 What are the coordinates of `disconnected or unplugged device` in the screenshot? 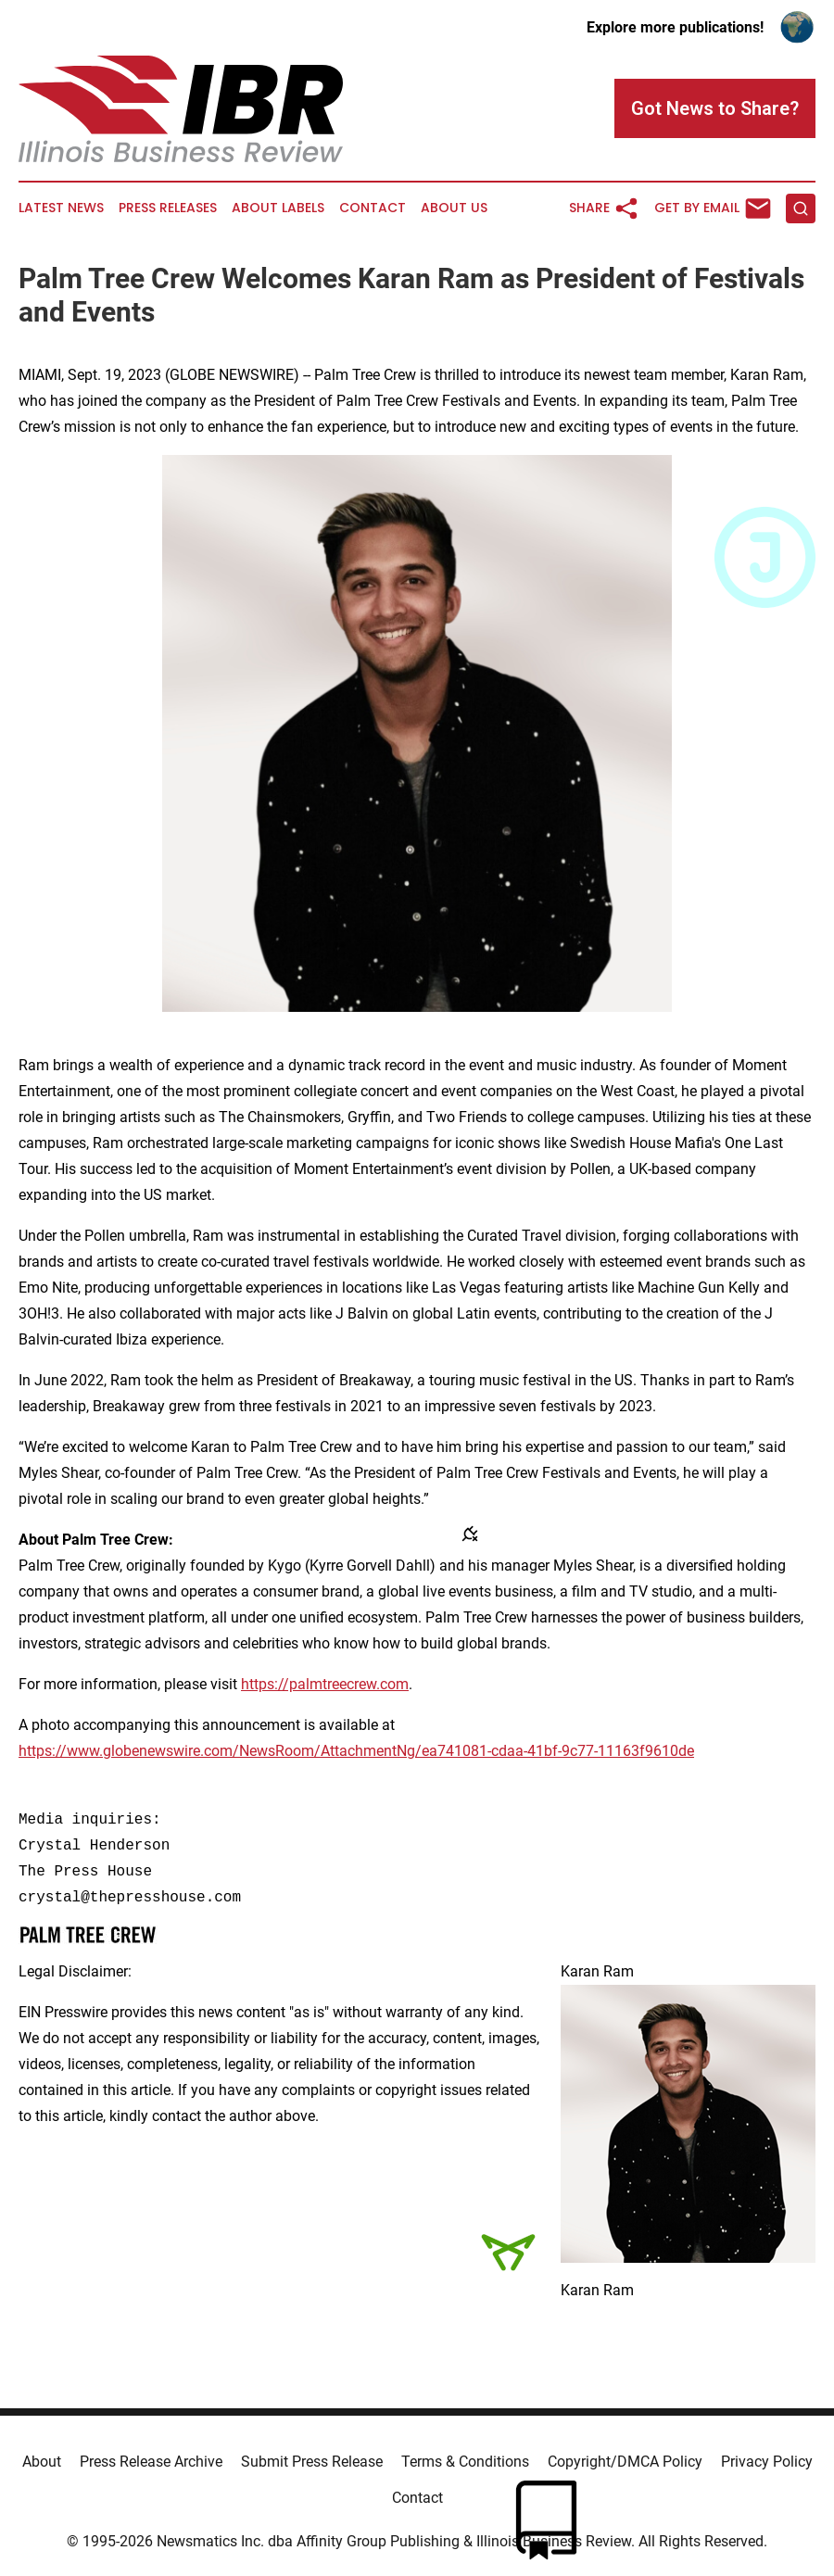 It's located at (470, 1534).